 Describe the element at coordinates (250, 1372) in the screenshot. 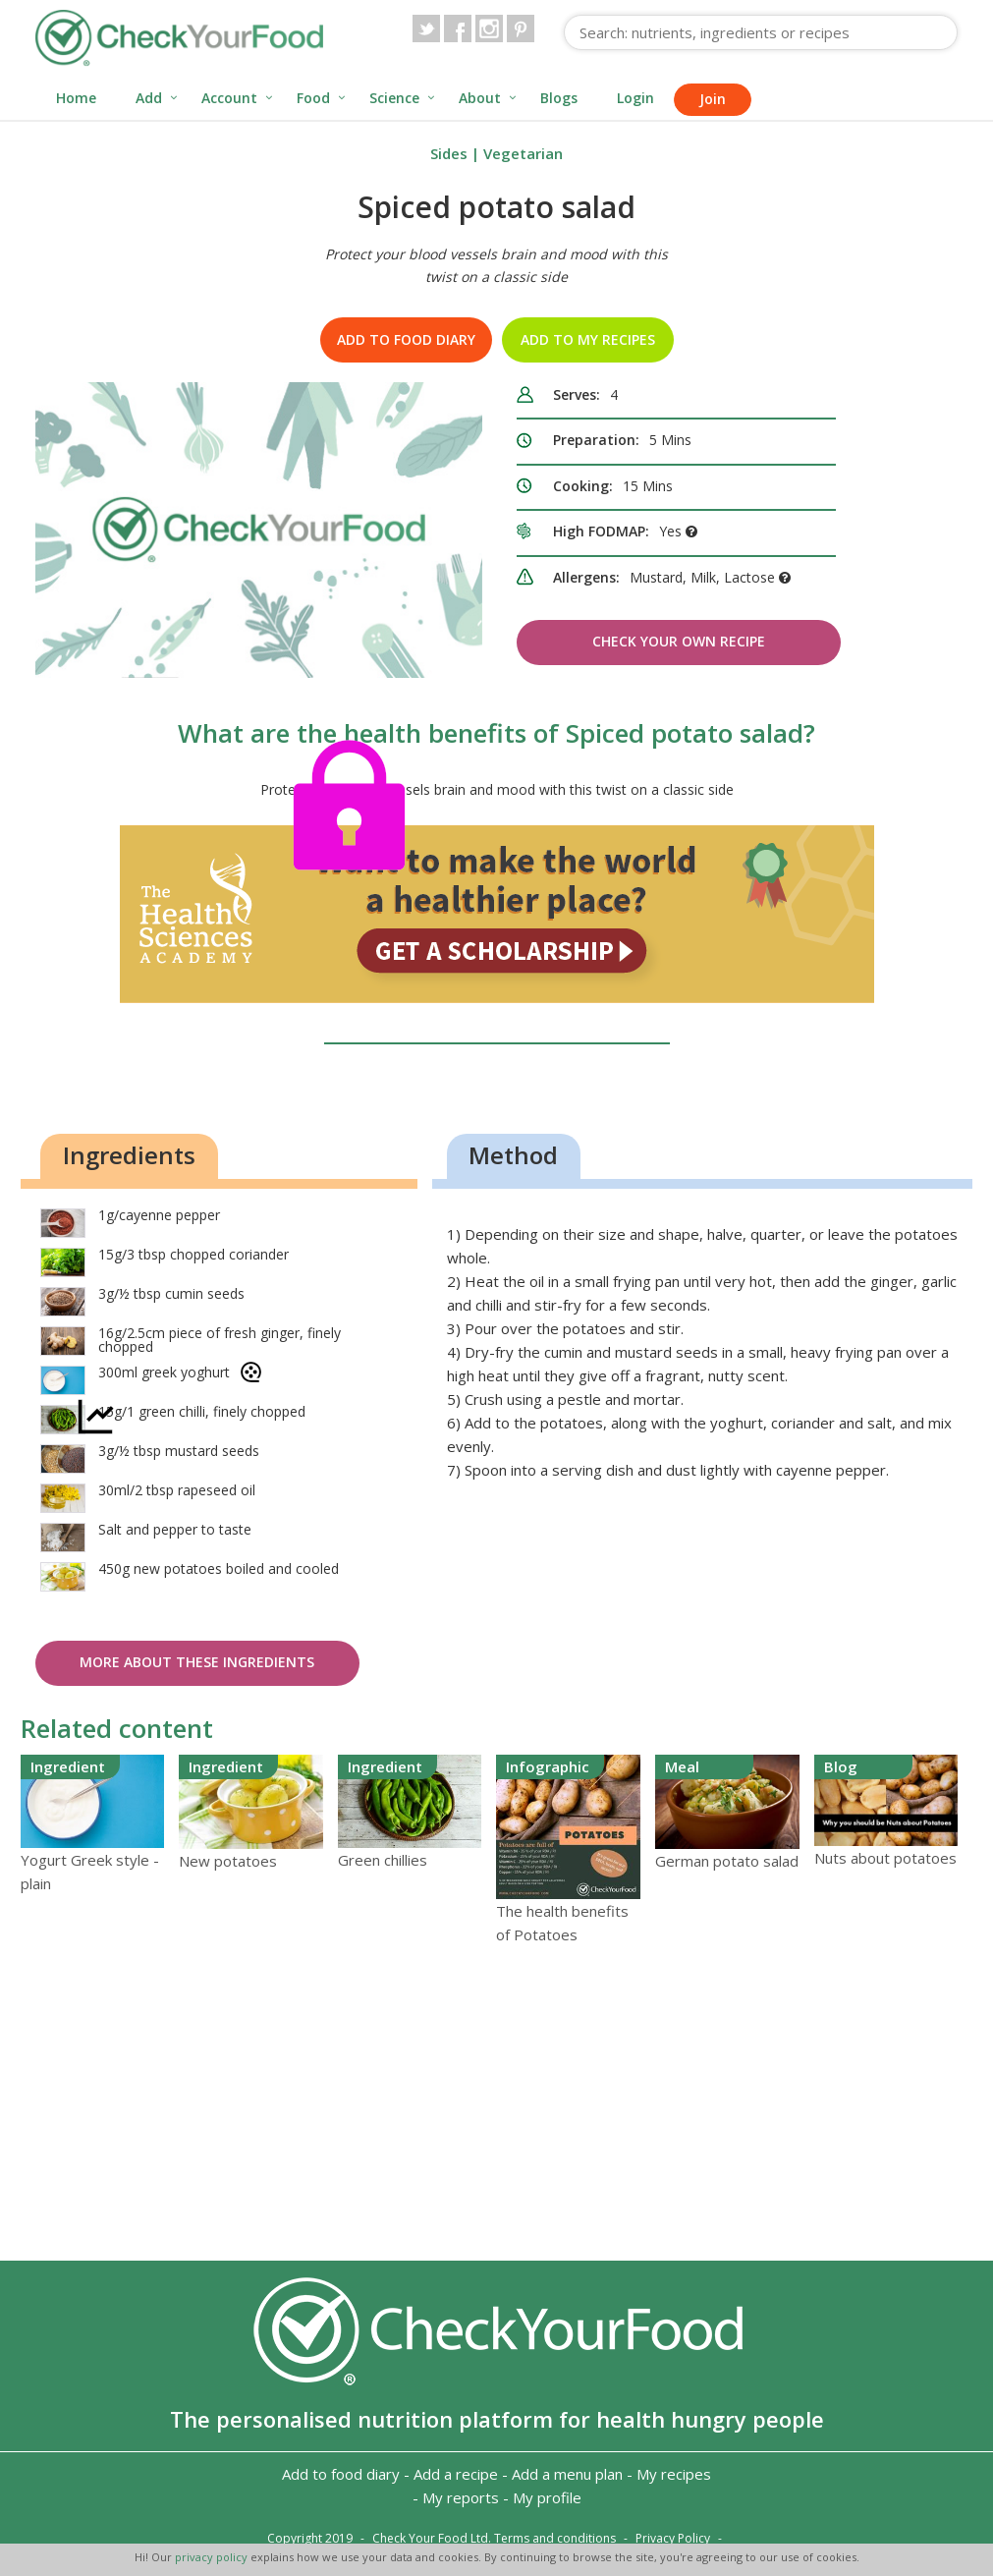

I see `browse movies or video content` at that location.